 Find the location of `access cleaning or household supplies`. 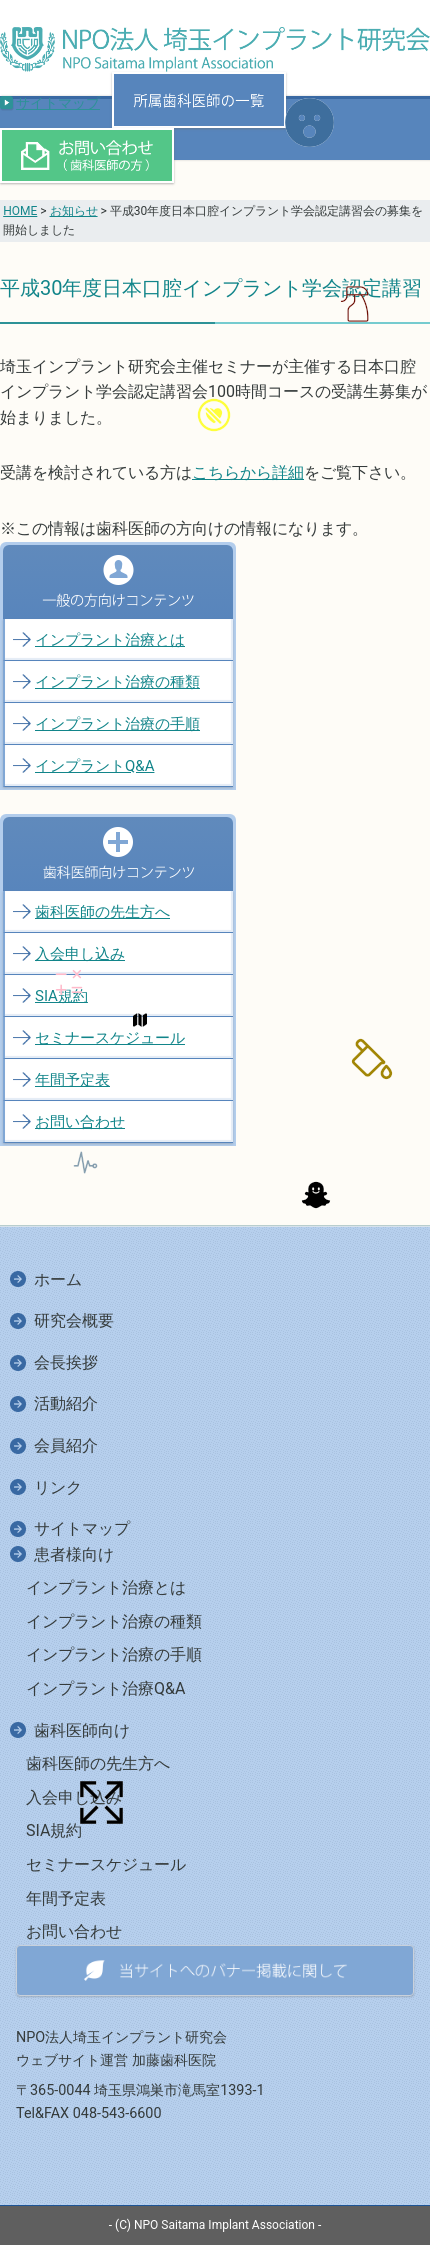

access cleaning or household supplies is located at coordinates (356, 304).